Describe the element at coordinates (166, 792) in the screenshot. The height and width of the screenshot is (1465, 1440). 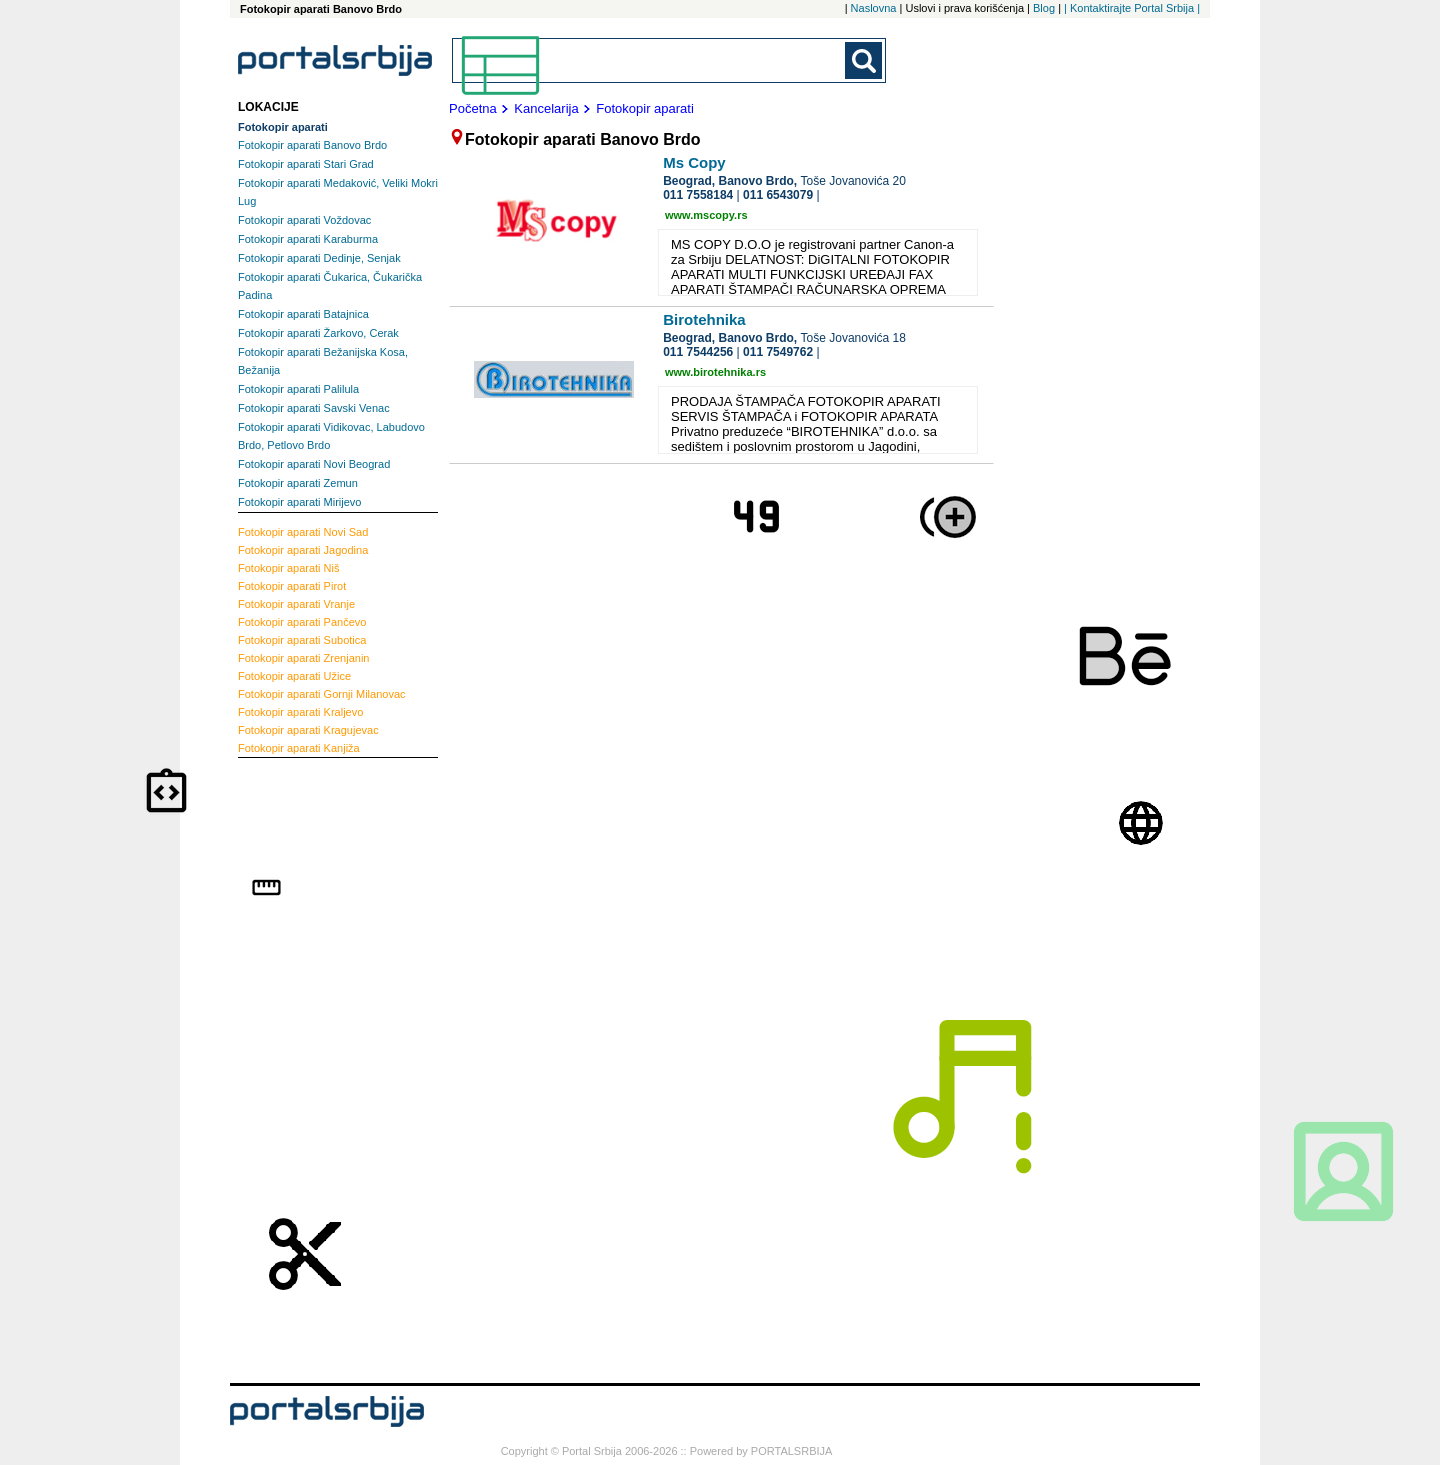
I see `view code integration instructions` at that location.